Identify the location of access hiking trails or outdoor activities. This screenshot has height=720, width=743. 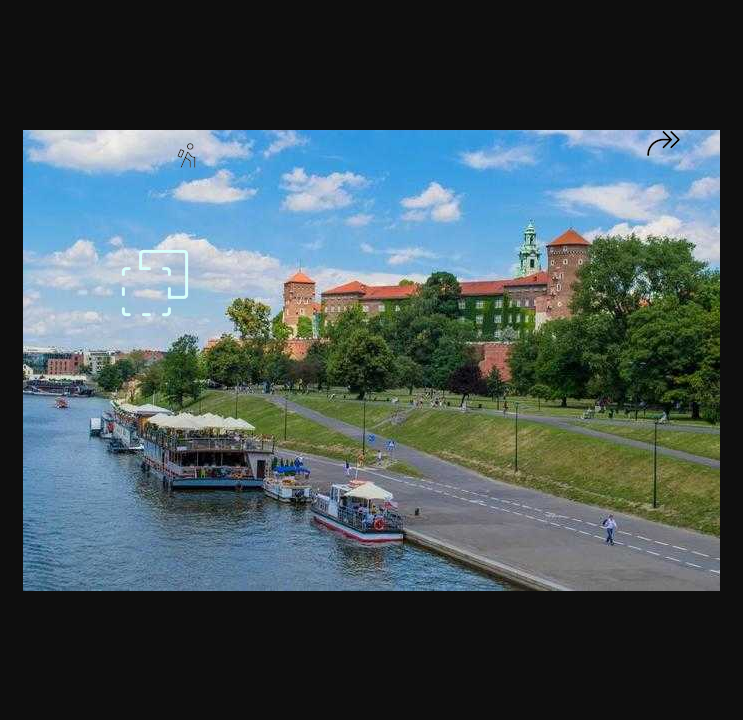
(187, 155).